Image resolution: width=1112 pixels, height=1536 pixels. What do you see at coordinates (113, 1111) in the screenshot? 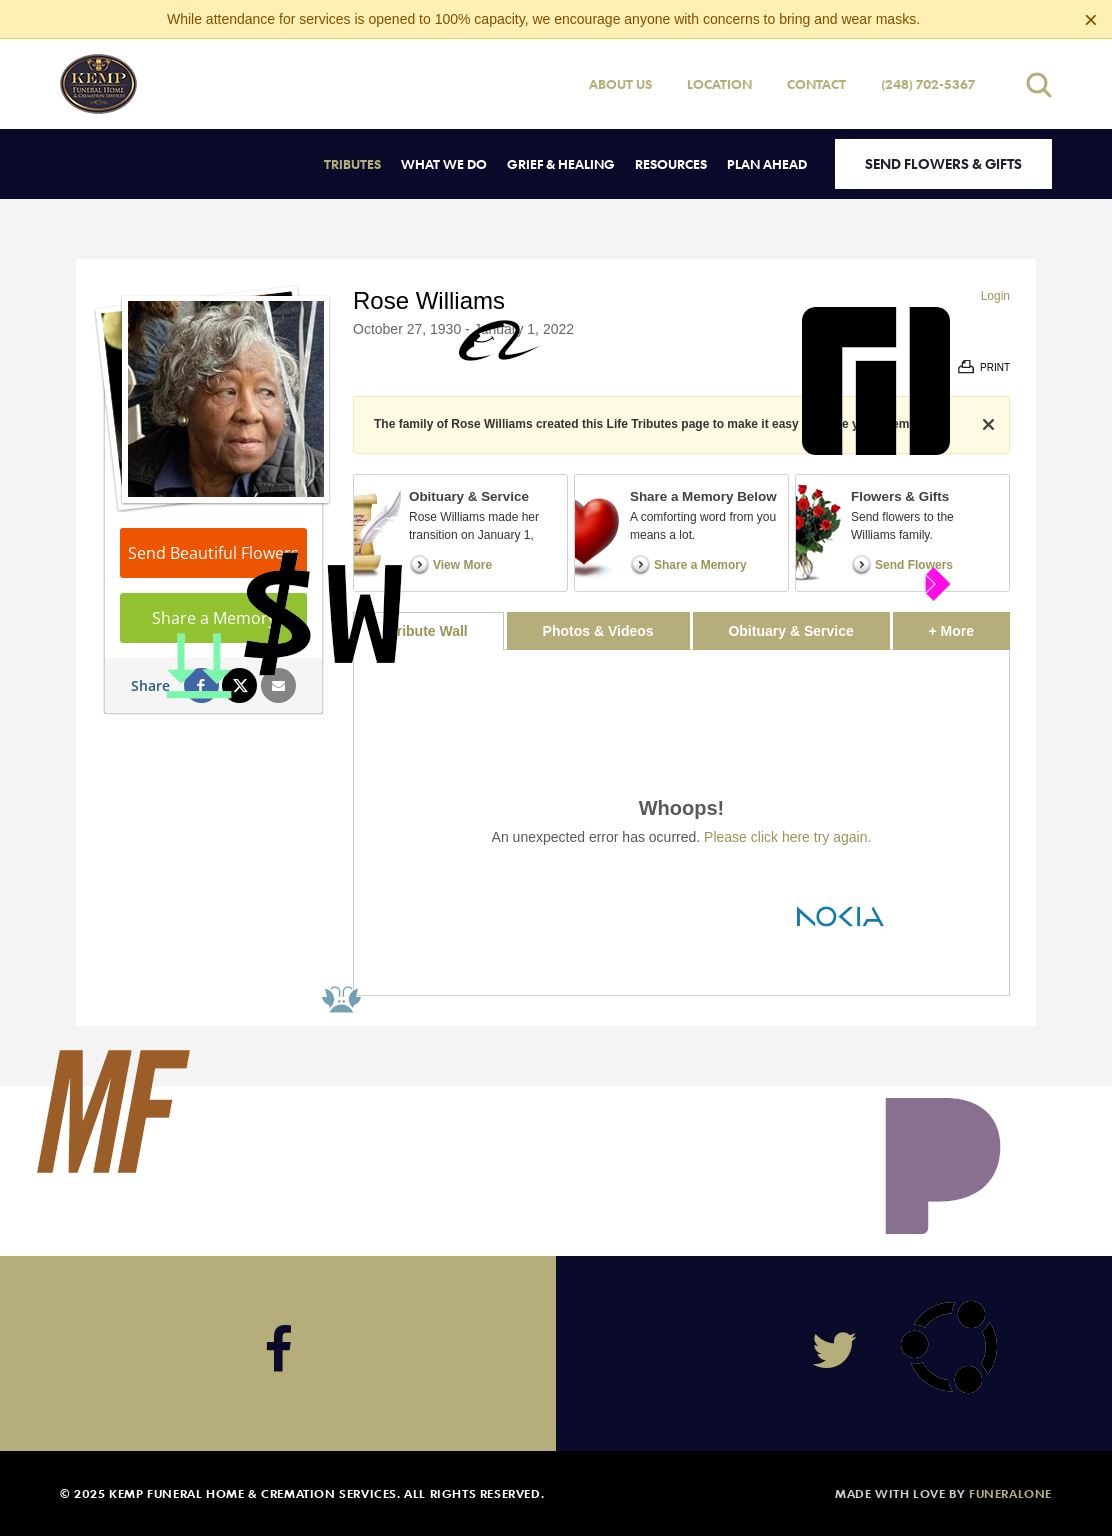
I see `visit MetaFilter community website` at bounding box center [113, 1111].